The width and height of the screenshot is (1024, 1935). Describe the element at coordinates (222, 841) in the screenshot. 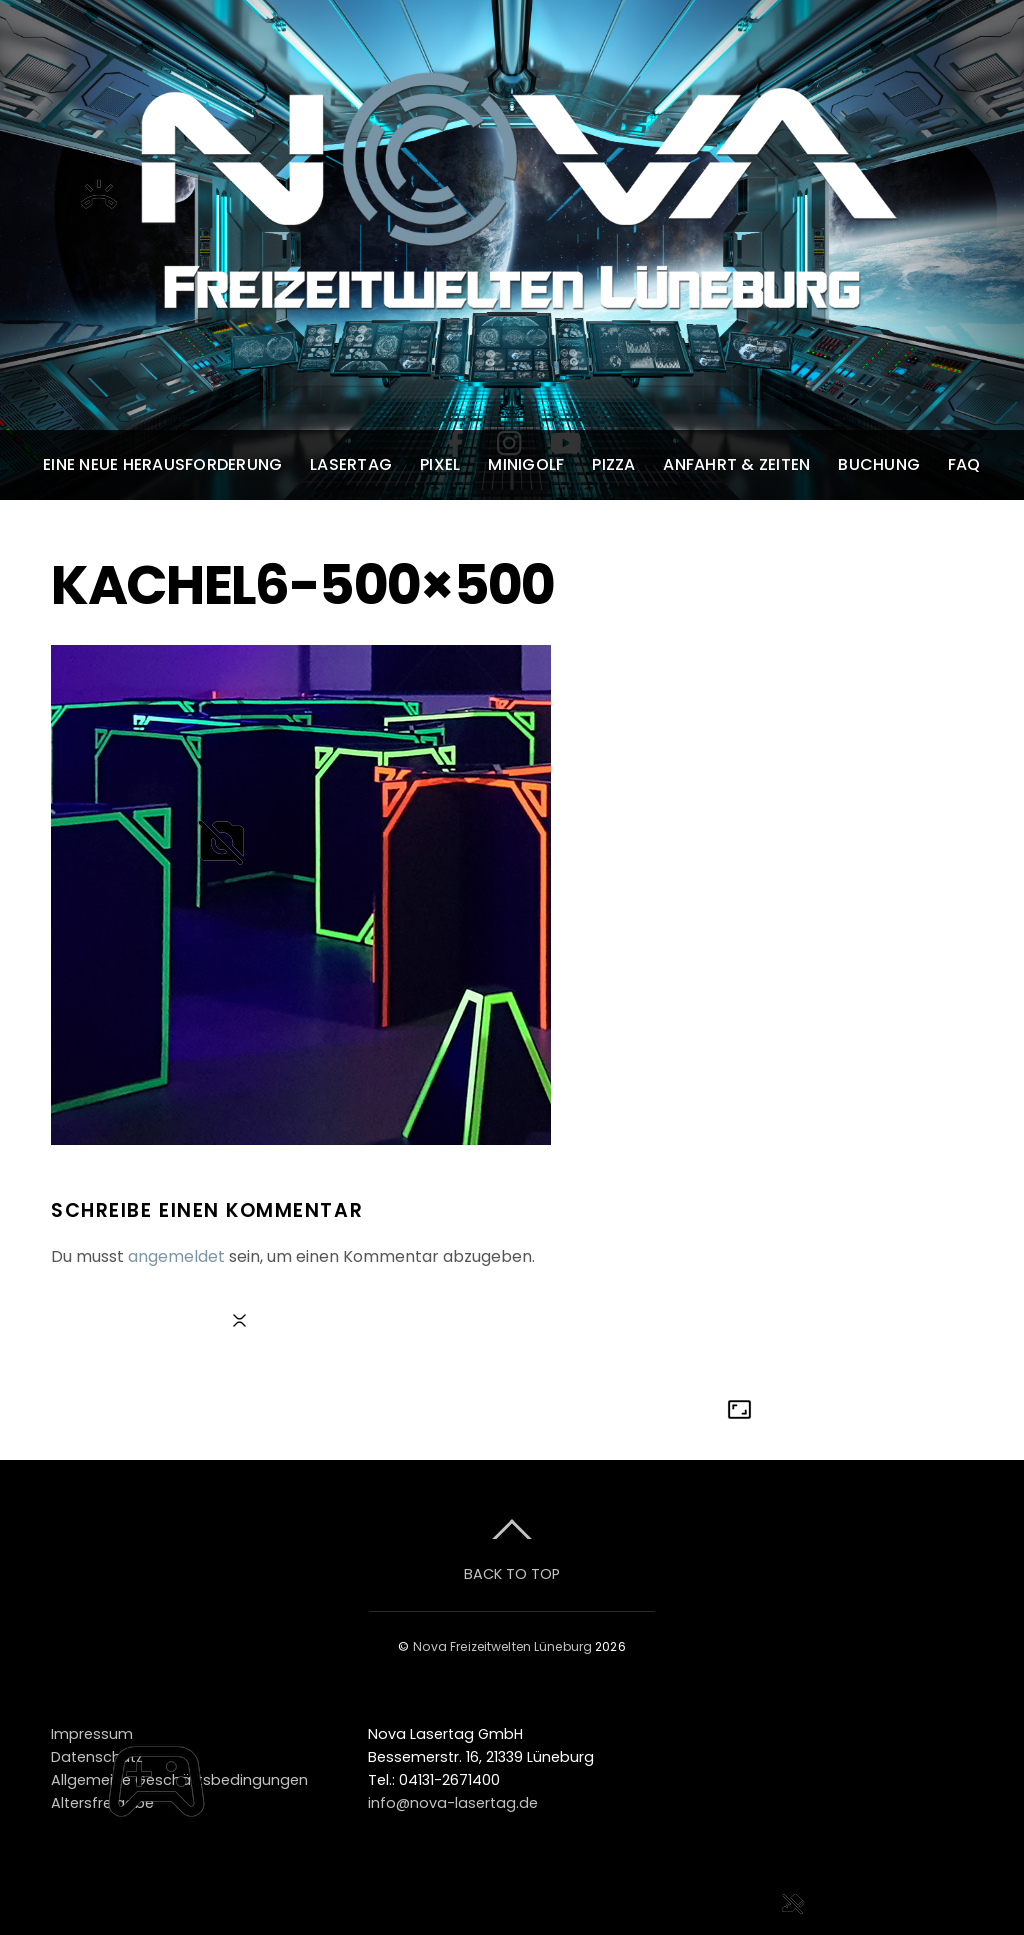

I see `photography not allowed in this area` at that location.